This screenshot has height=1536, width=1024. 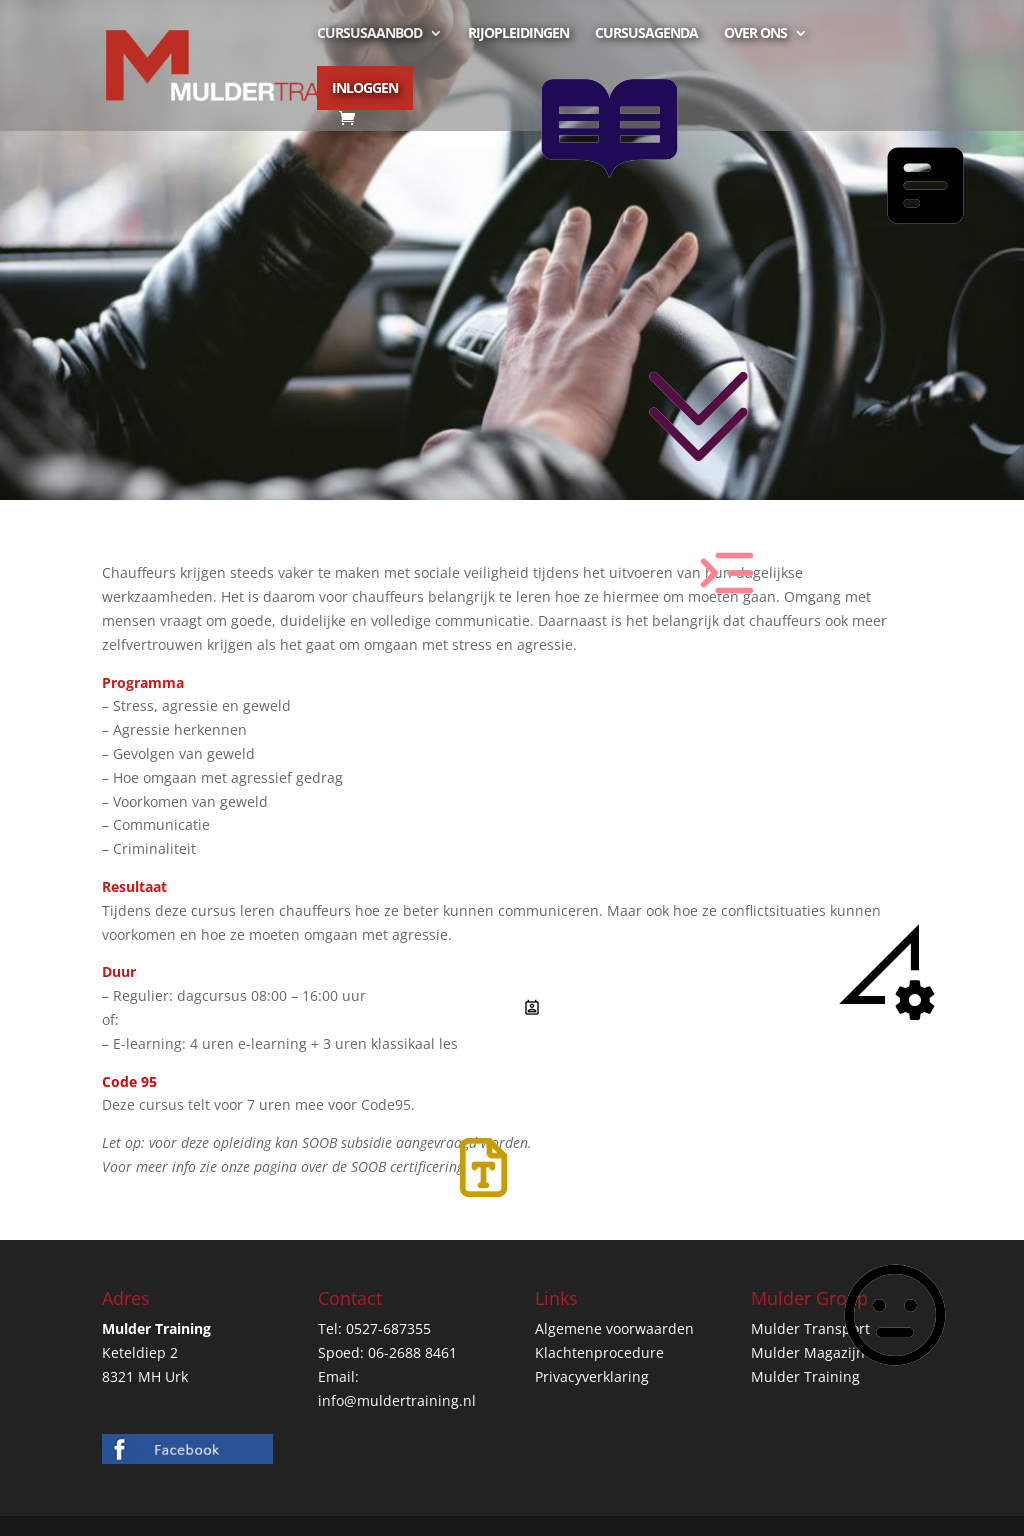 I want to click on configure data connection settings, so click(x=887, y=972).